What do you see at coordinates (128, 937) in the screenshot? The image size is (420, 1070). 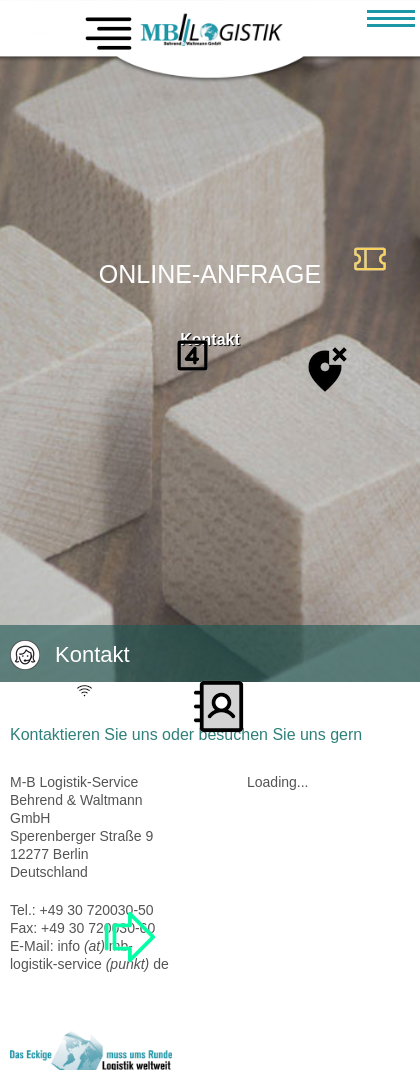 I see `go to next step or continue forward` at bounding box center [128, 937].